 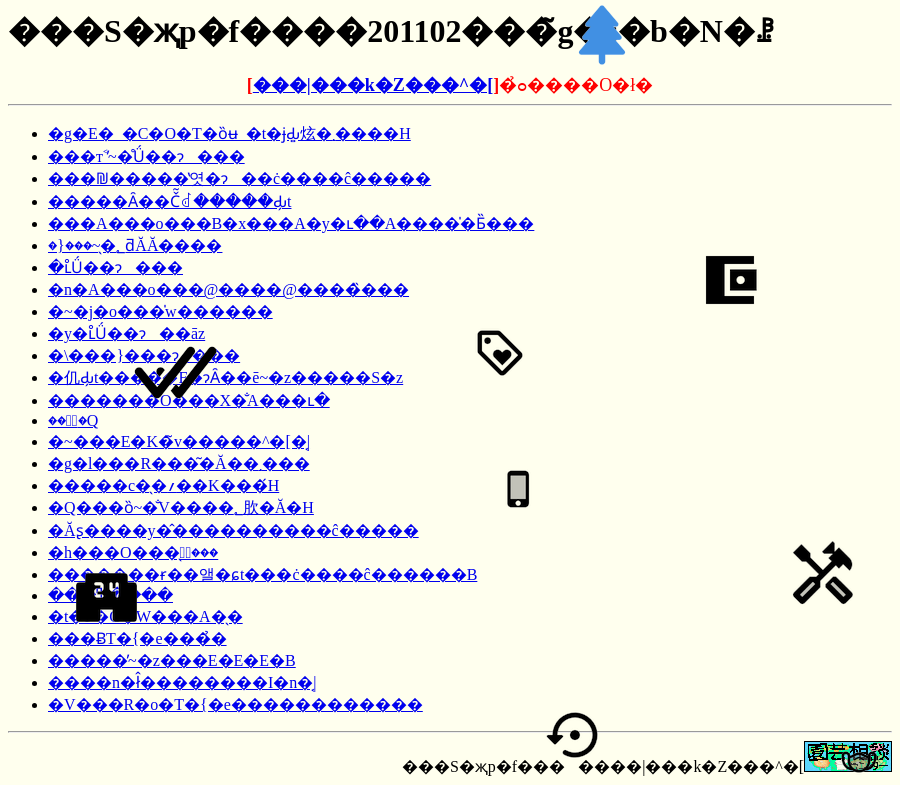 I want to click on find nearby convenience stores, so click(x=106, y=597).